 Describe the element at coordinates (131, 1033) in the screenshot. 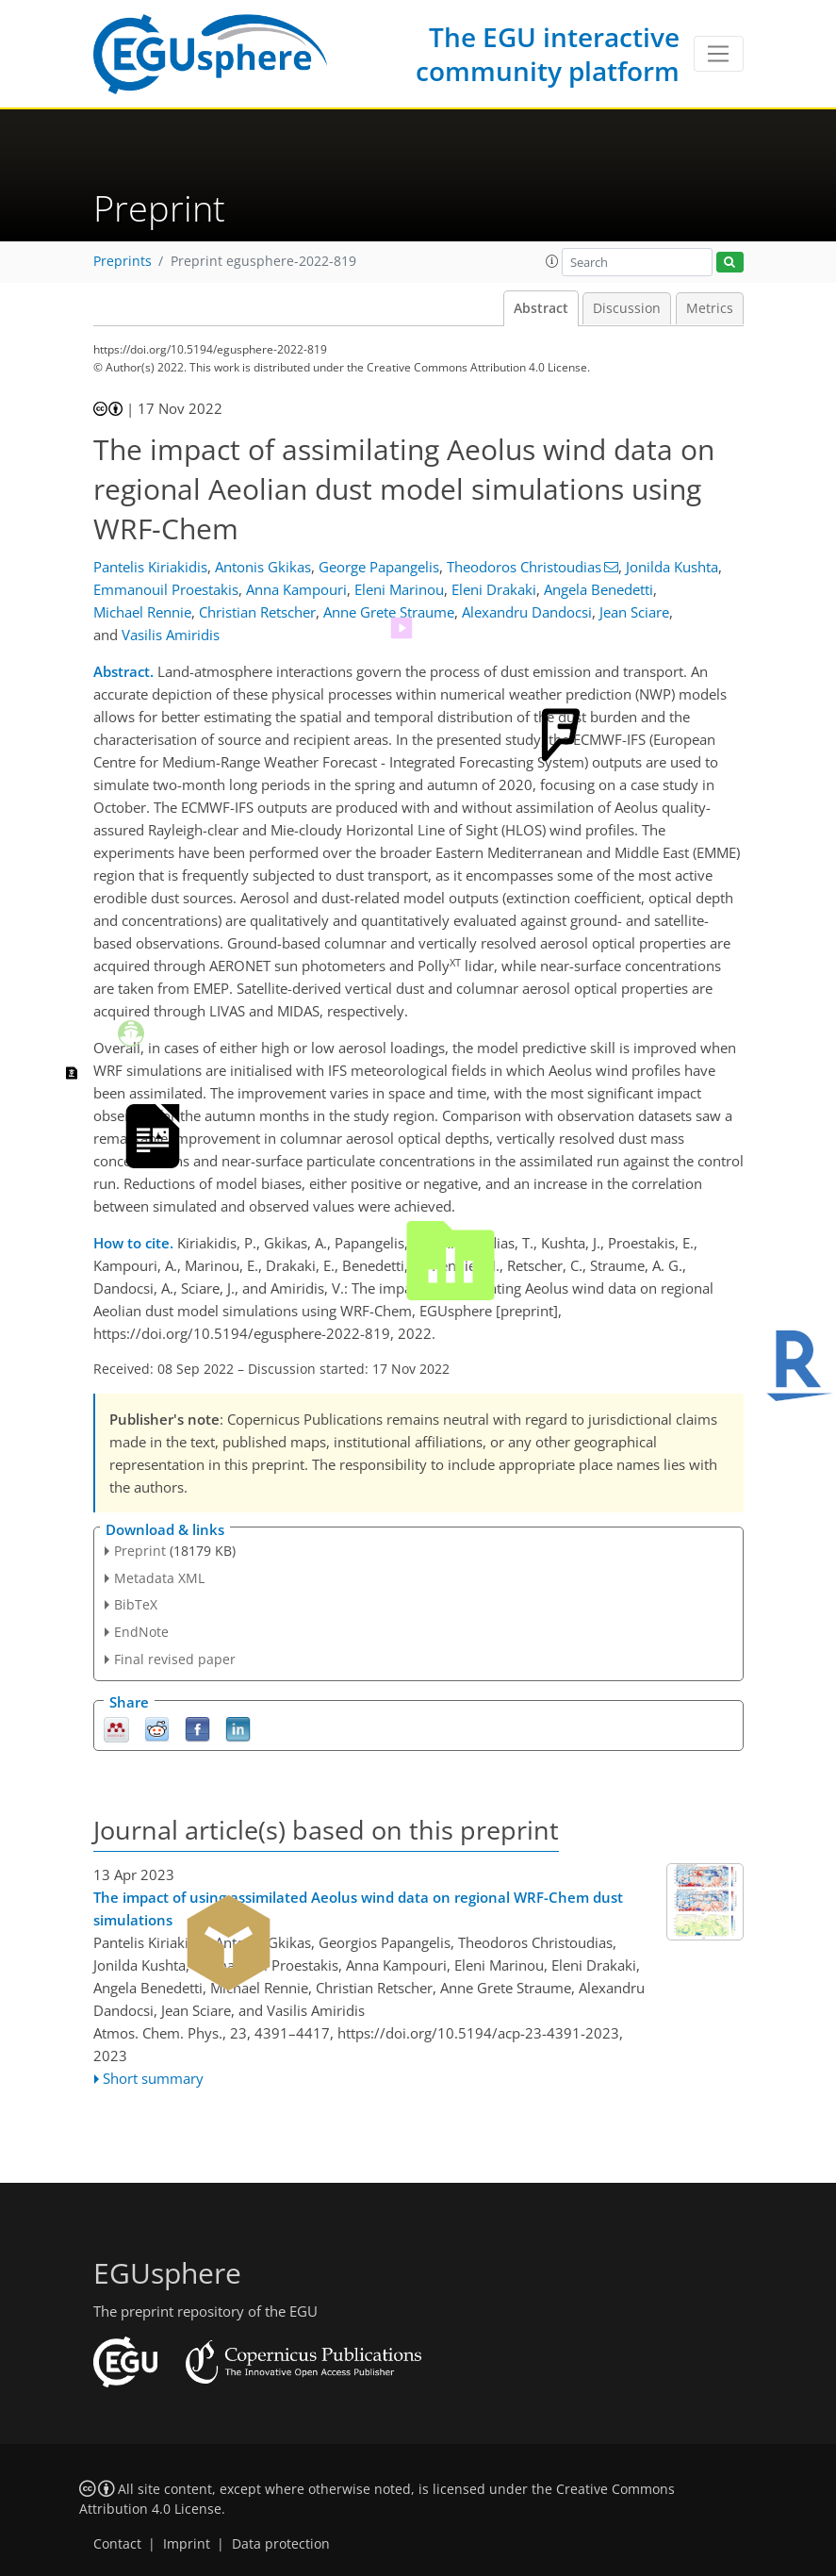

I see `codeship logo` at that location.